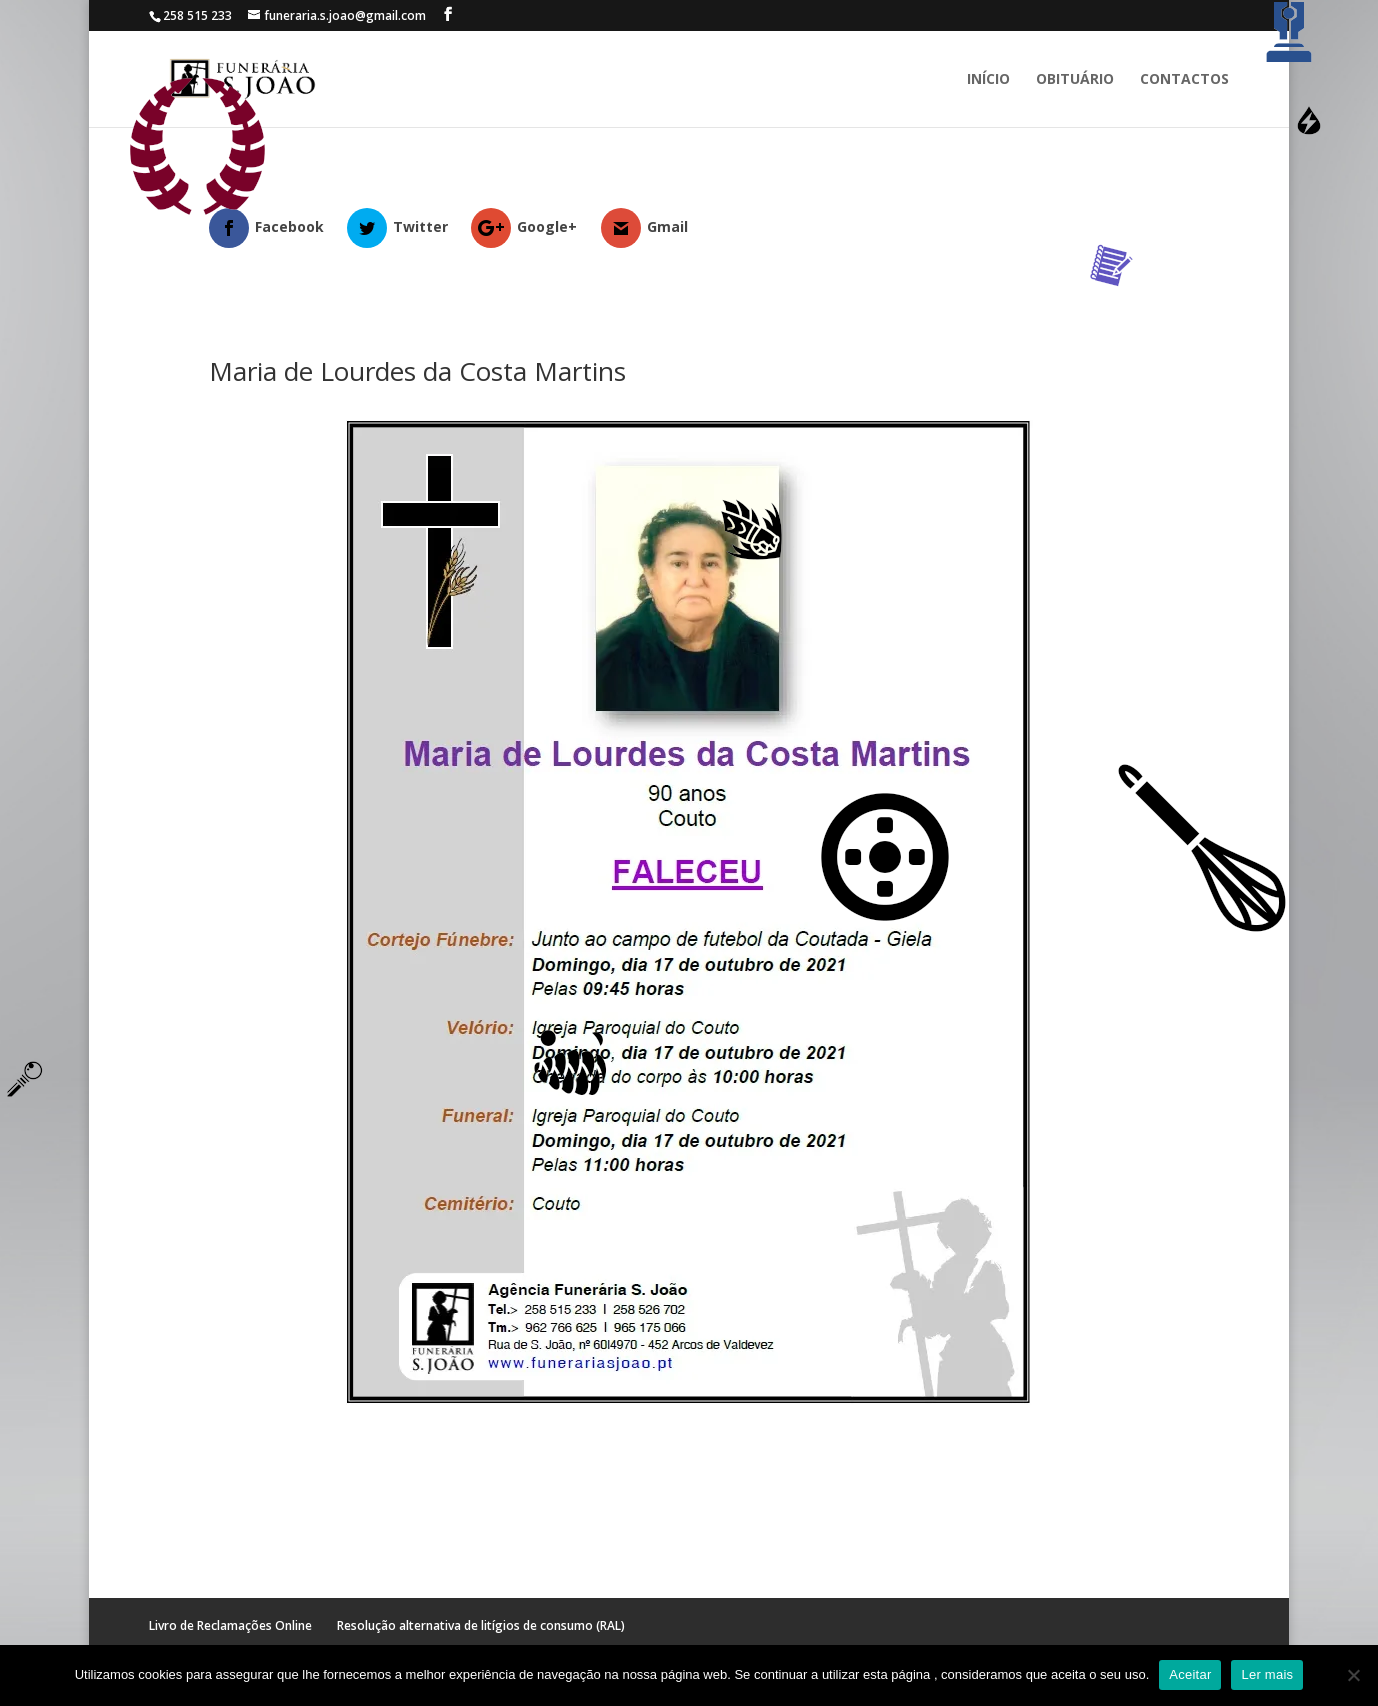 This screenshot has width=1378, height=1706. What do you see at coordinates (1289, 32) in the screenshot?
I see `tesla coil or electrical equipment icon` at bounding box center [1289, 32].